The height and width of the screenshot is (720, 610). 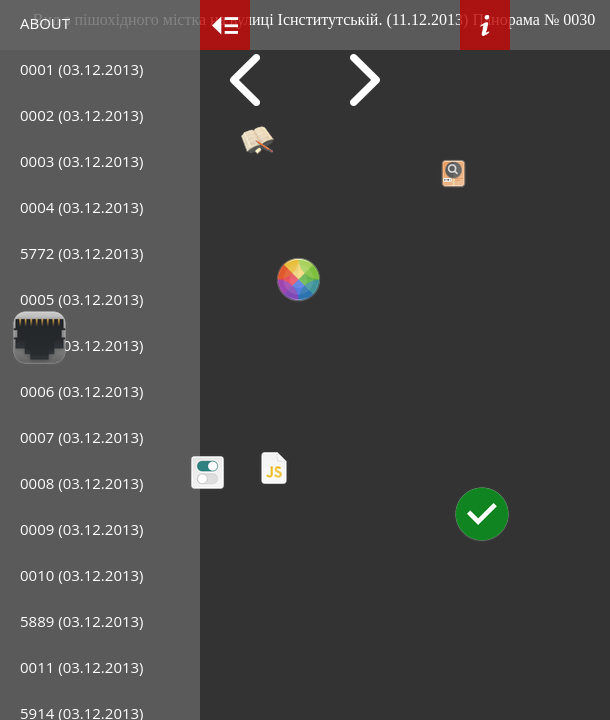 I want to click on ethernet port connection settings, so click(x=39, y=337).